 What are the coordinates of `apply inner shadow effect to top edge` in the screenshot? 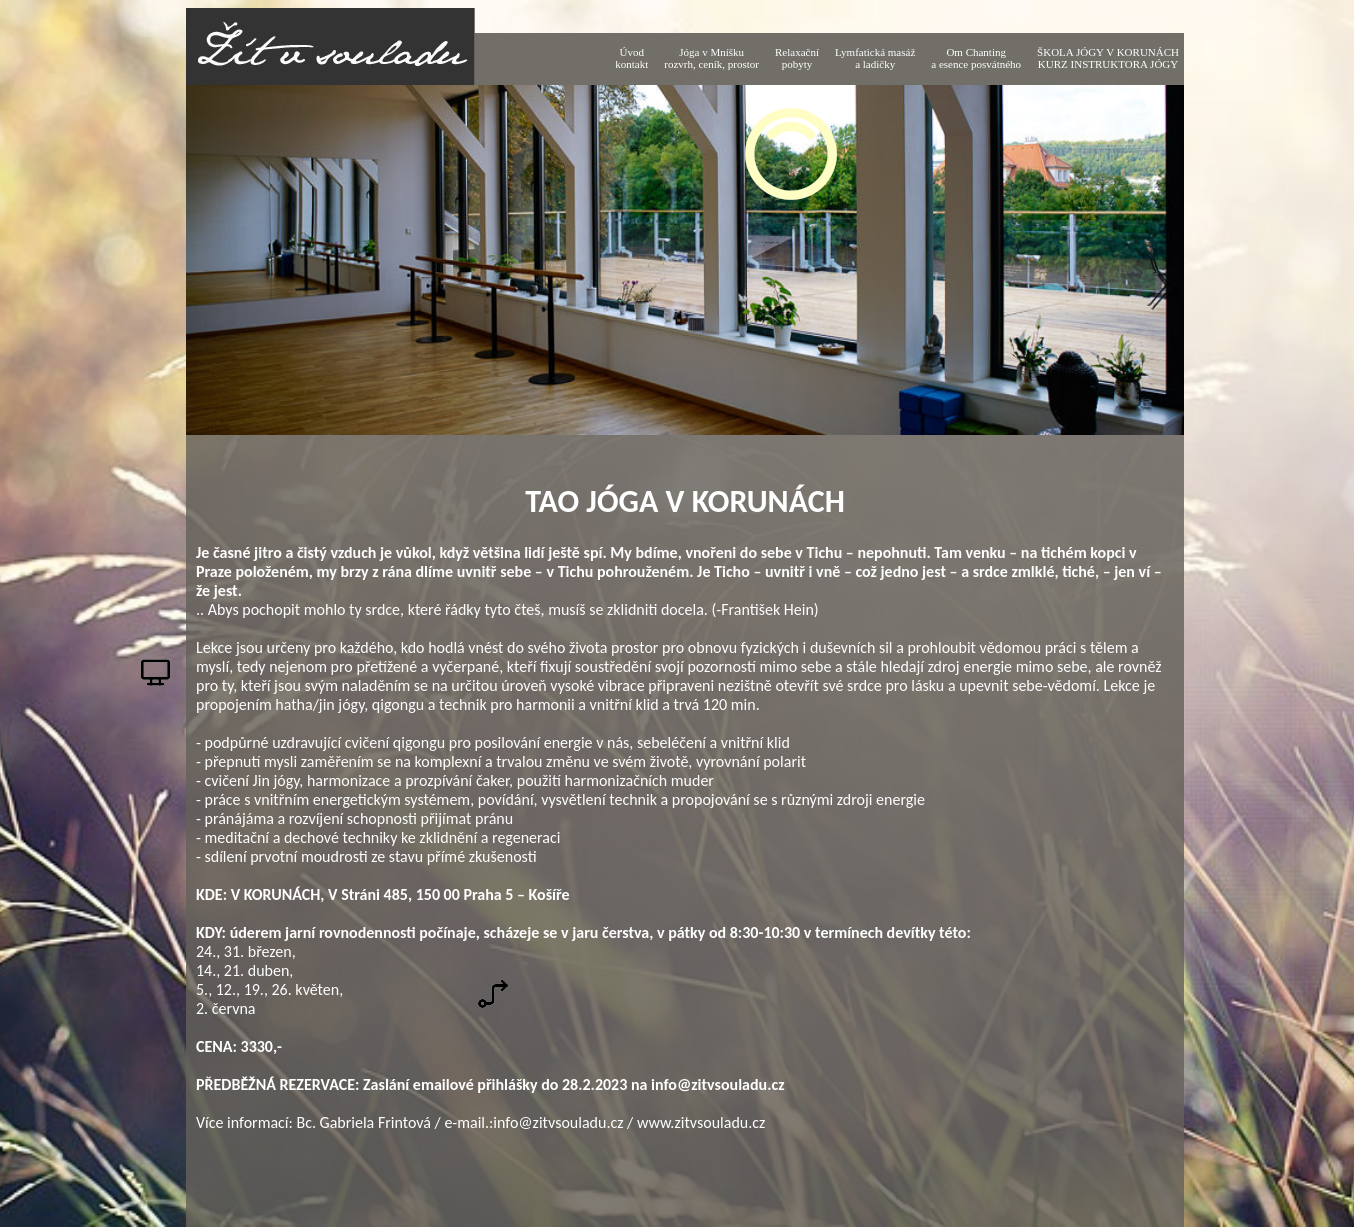 It's located at (791, 154).